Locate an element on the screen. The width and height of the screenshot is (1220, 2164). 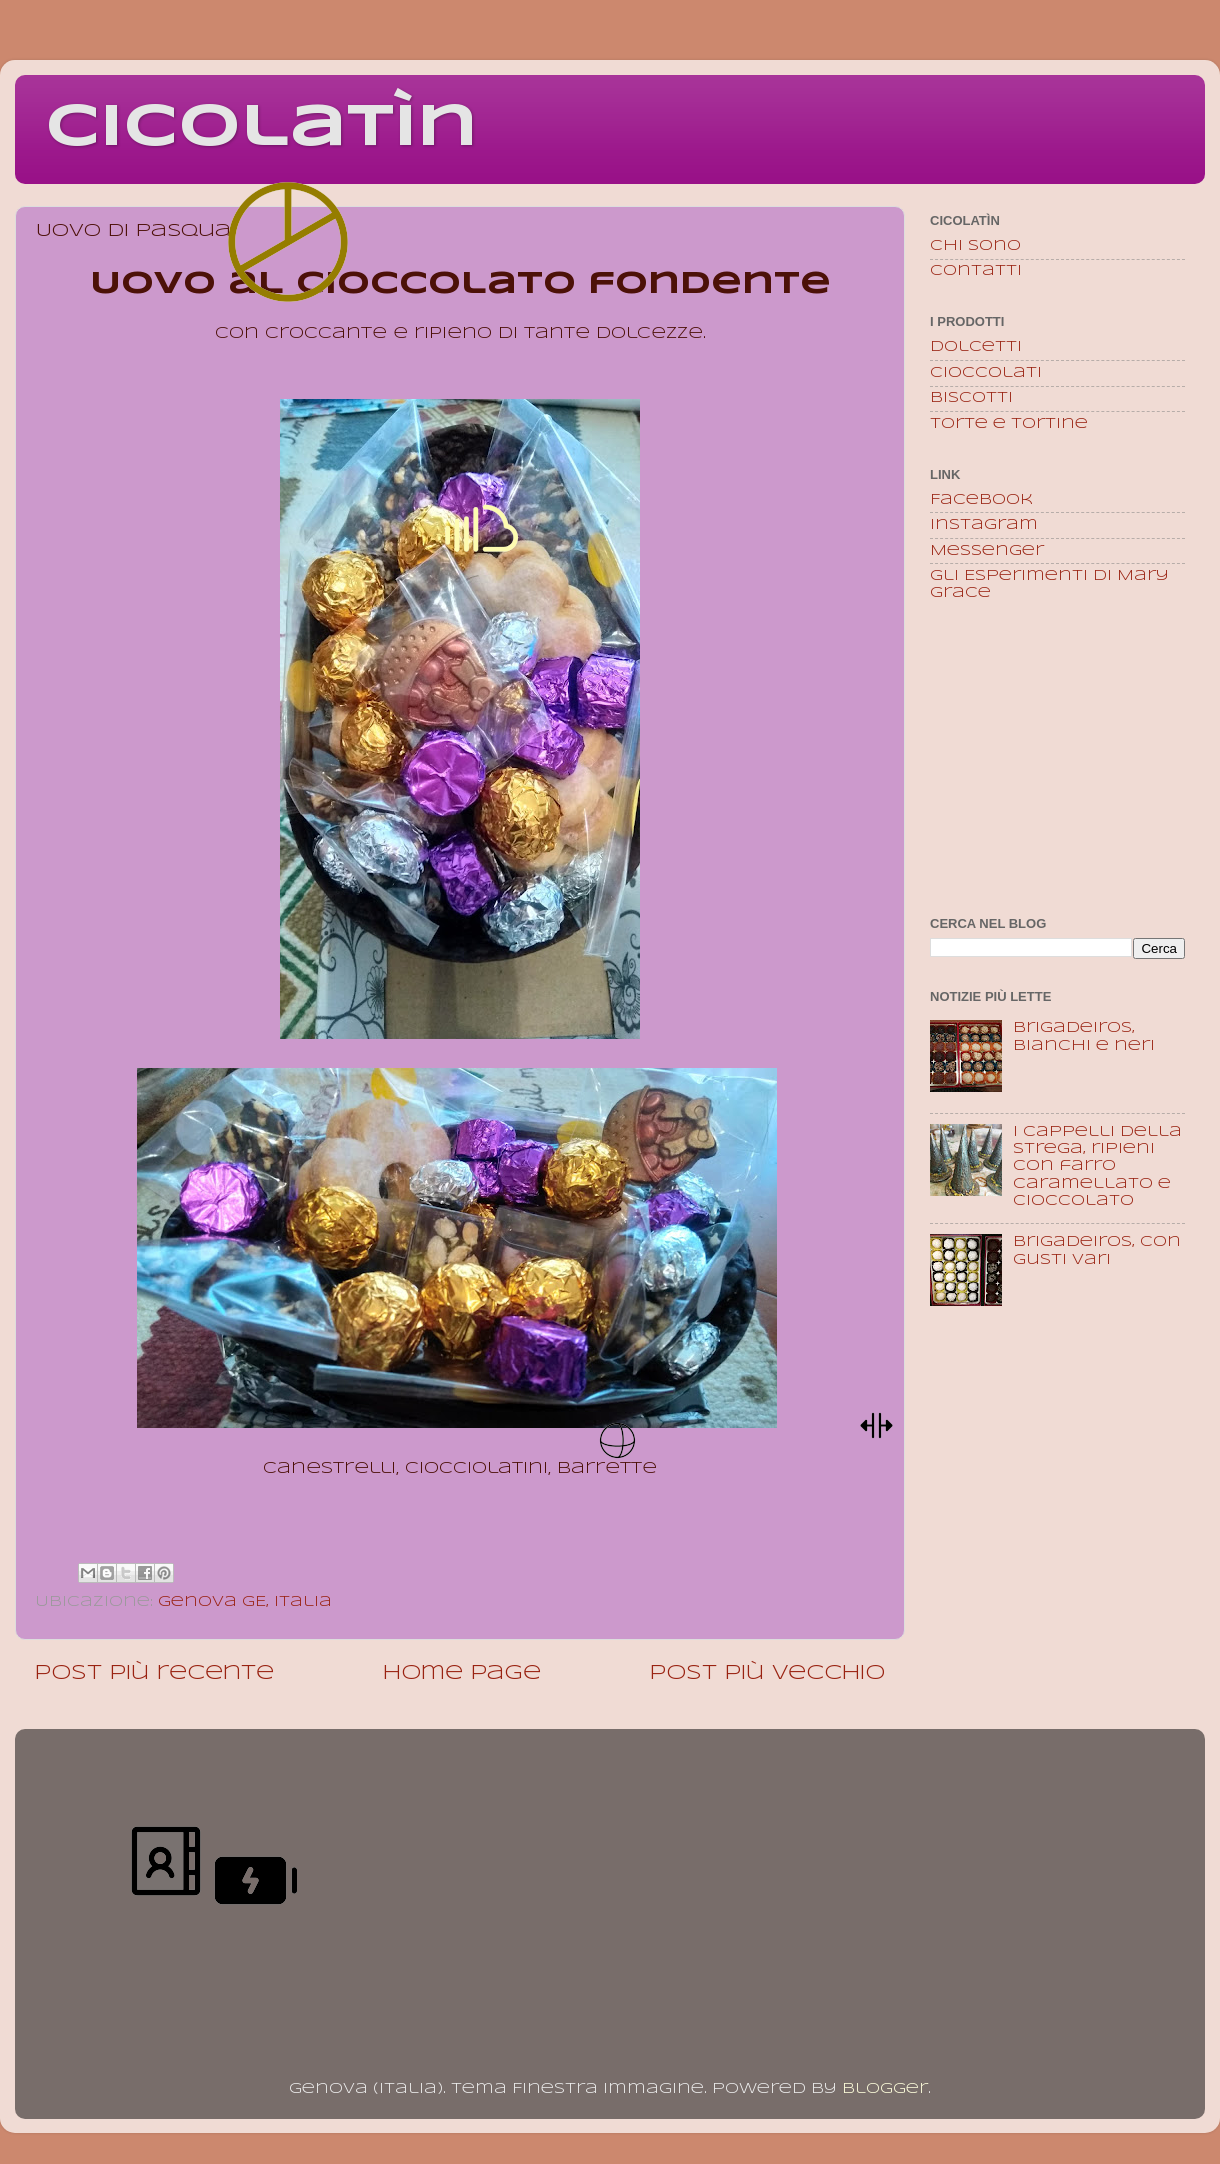
open soundcloud app is located at coordinates (480, 530).